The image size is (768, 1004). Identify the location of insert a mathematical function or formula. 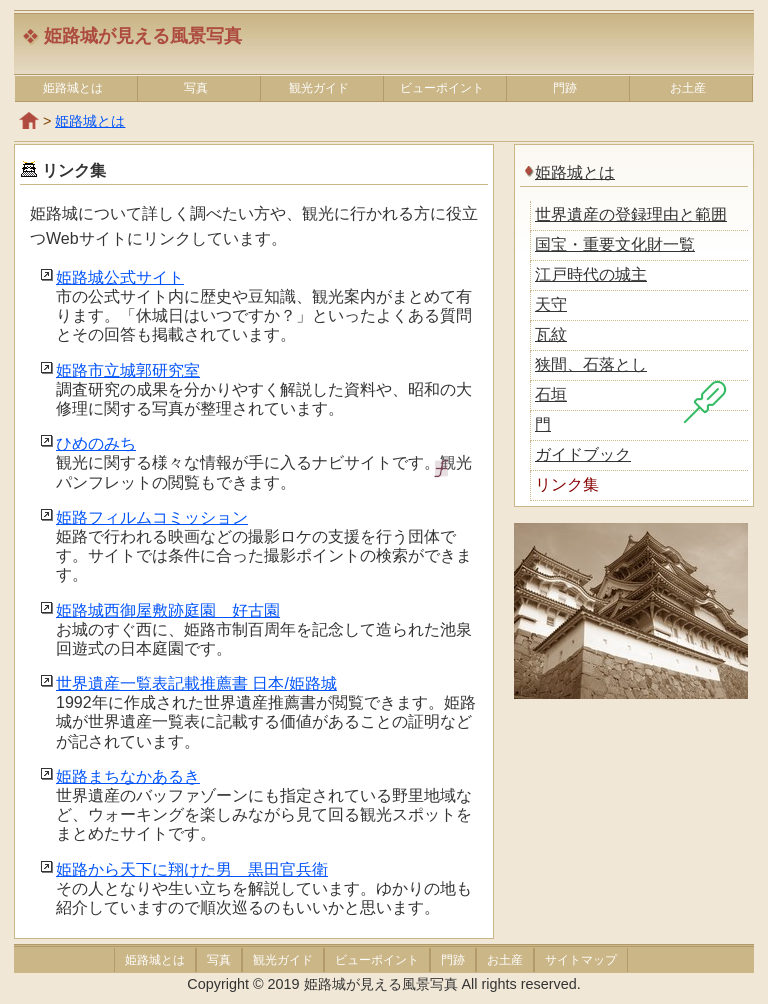
(441, 468).